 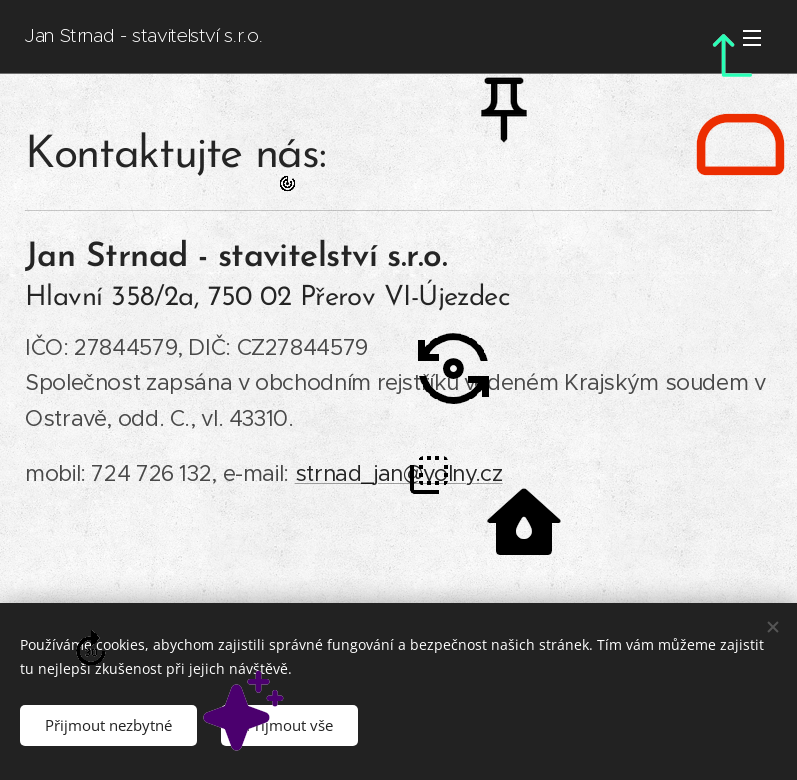 I want to click on skip forward 30 seconds, so click(x=91, y=649).